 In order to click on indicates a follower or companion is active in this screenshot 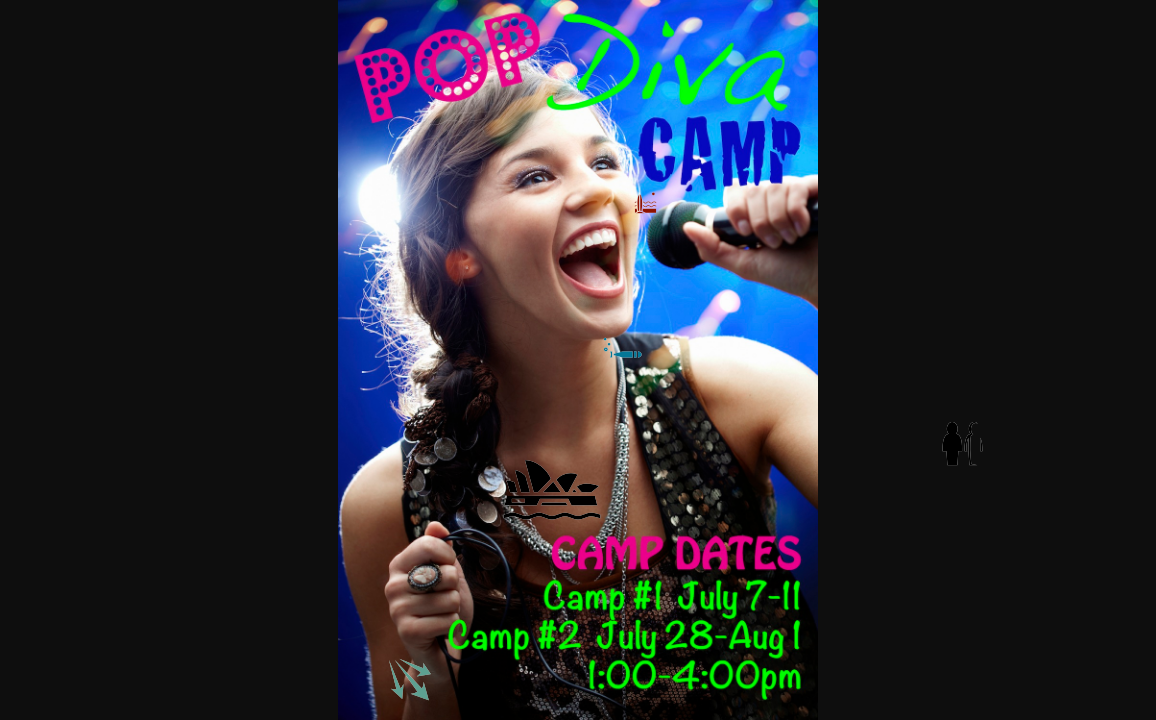, I will do `click(963, 443)`.